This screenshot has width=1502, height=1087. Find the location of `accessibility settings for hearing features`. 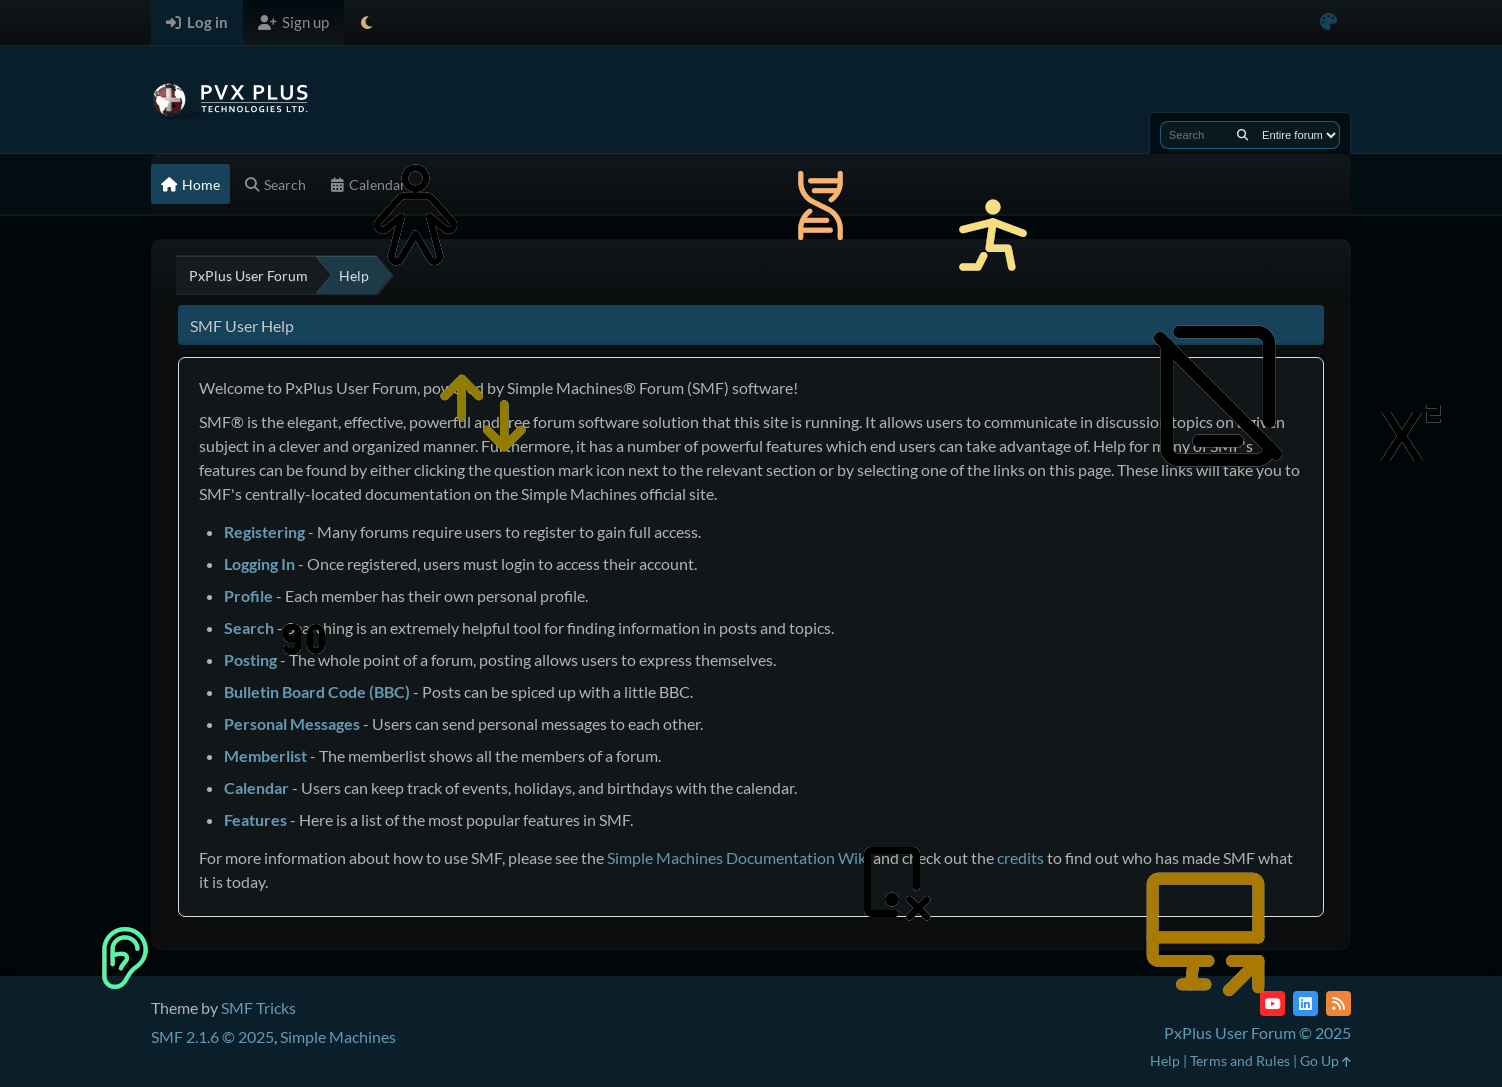

accessibility settings for hearing features is located at coordinates (125, 958).